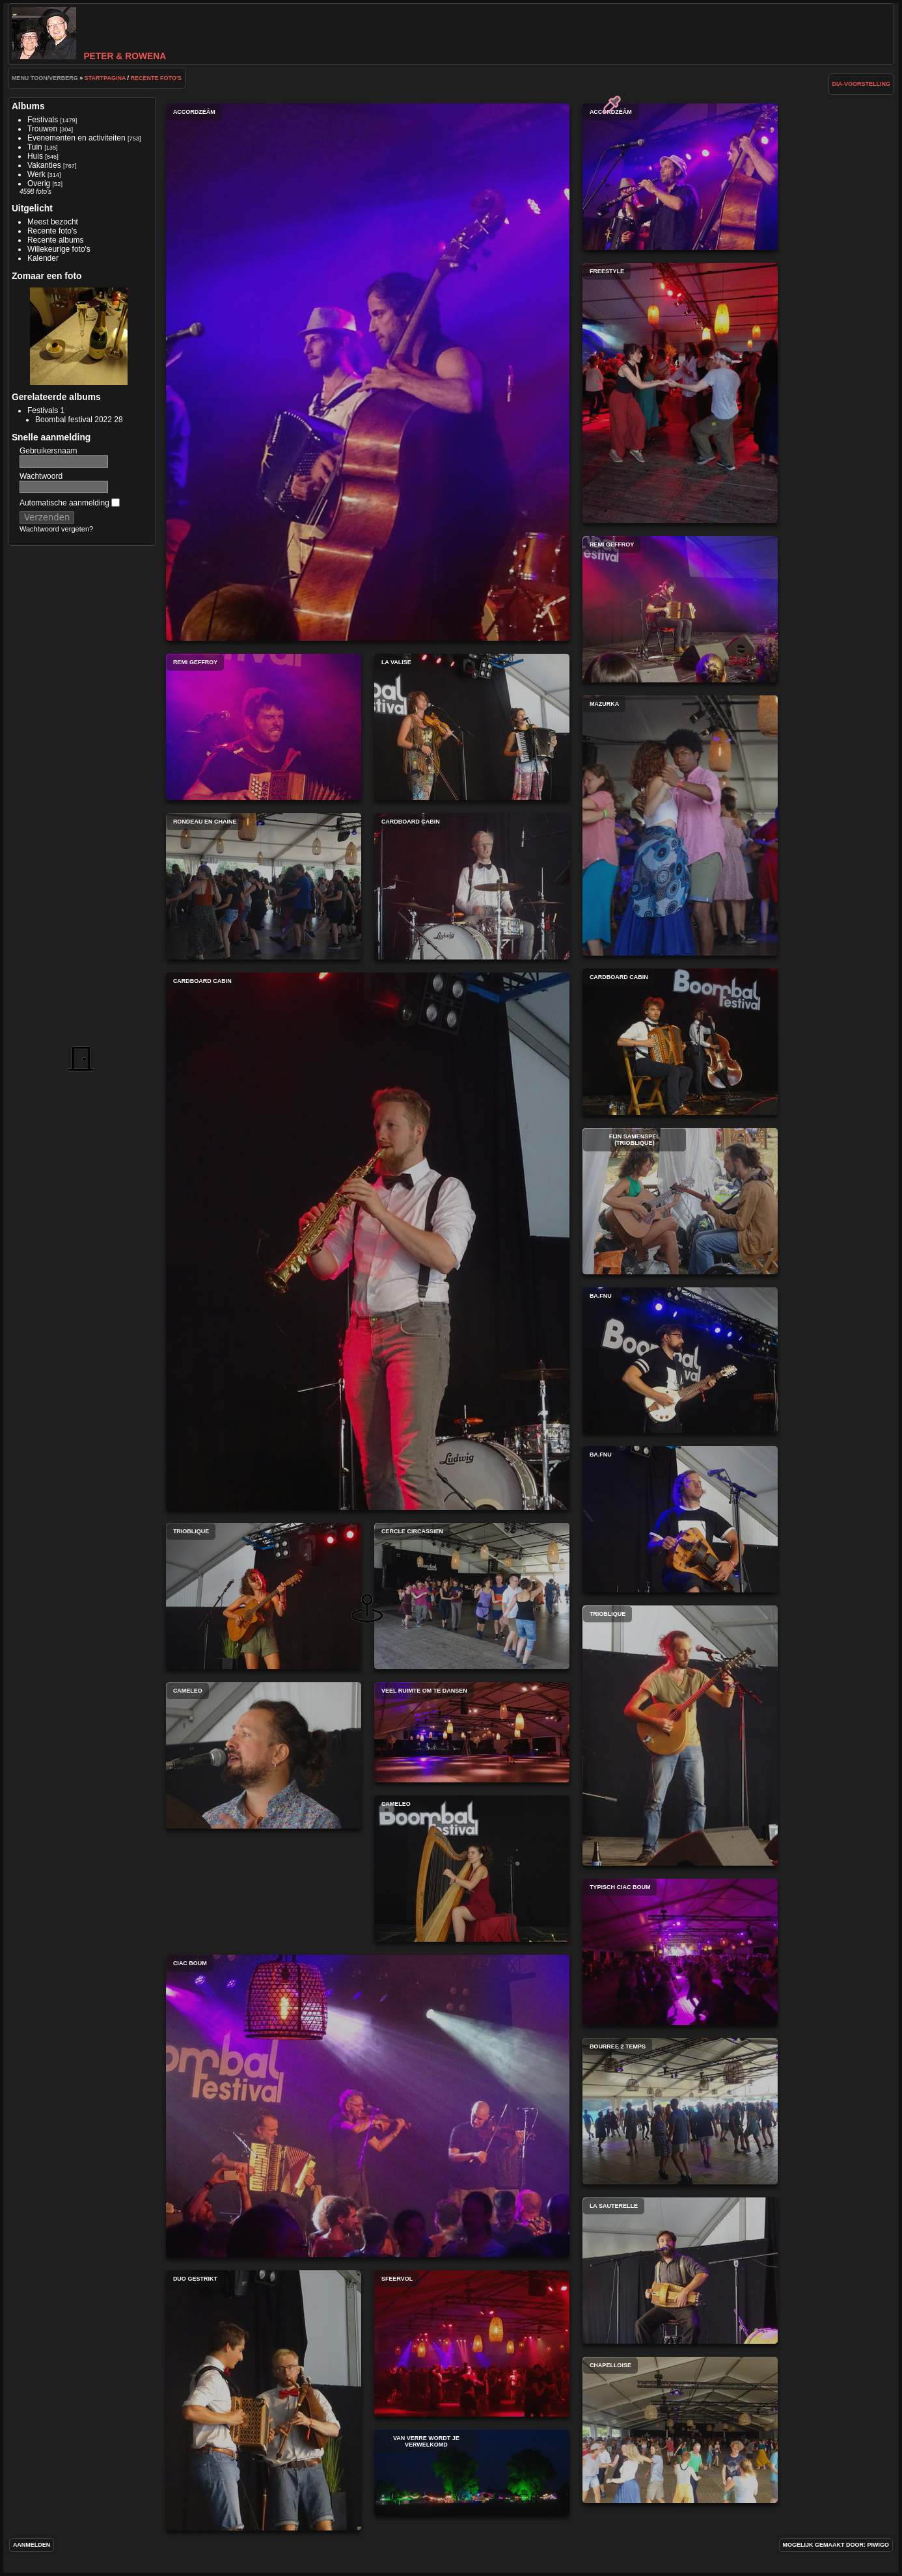 This screenshot has height=2576, width=902. Describe the element at coordinates (367, 1609) in the screenshot. I see `view location area or radius` at that location.